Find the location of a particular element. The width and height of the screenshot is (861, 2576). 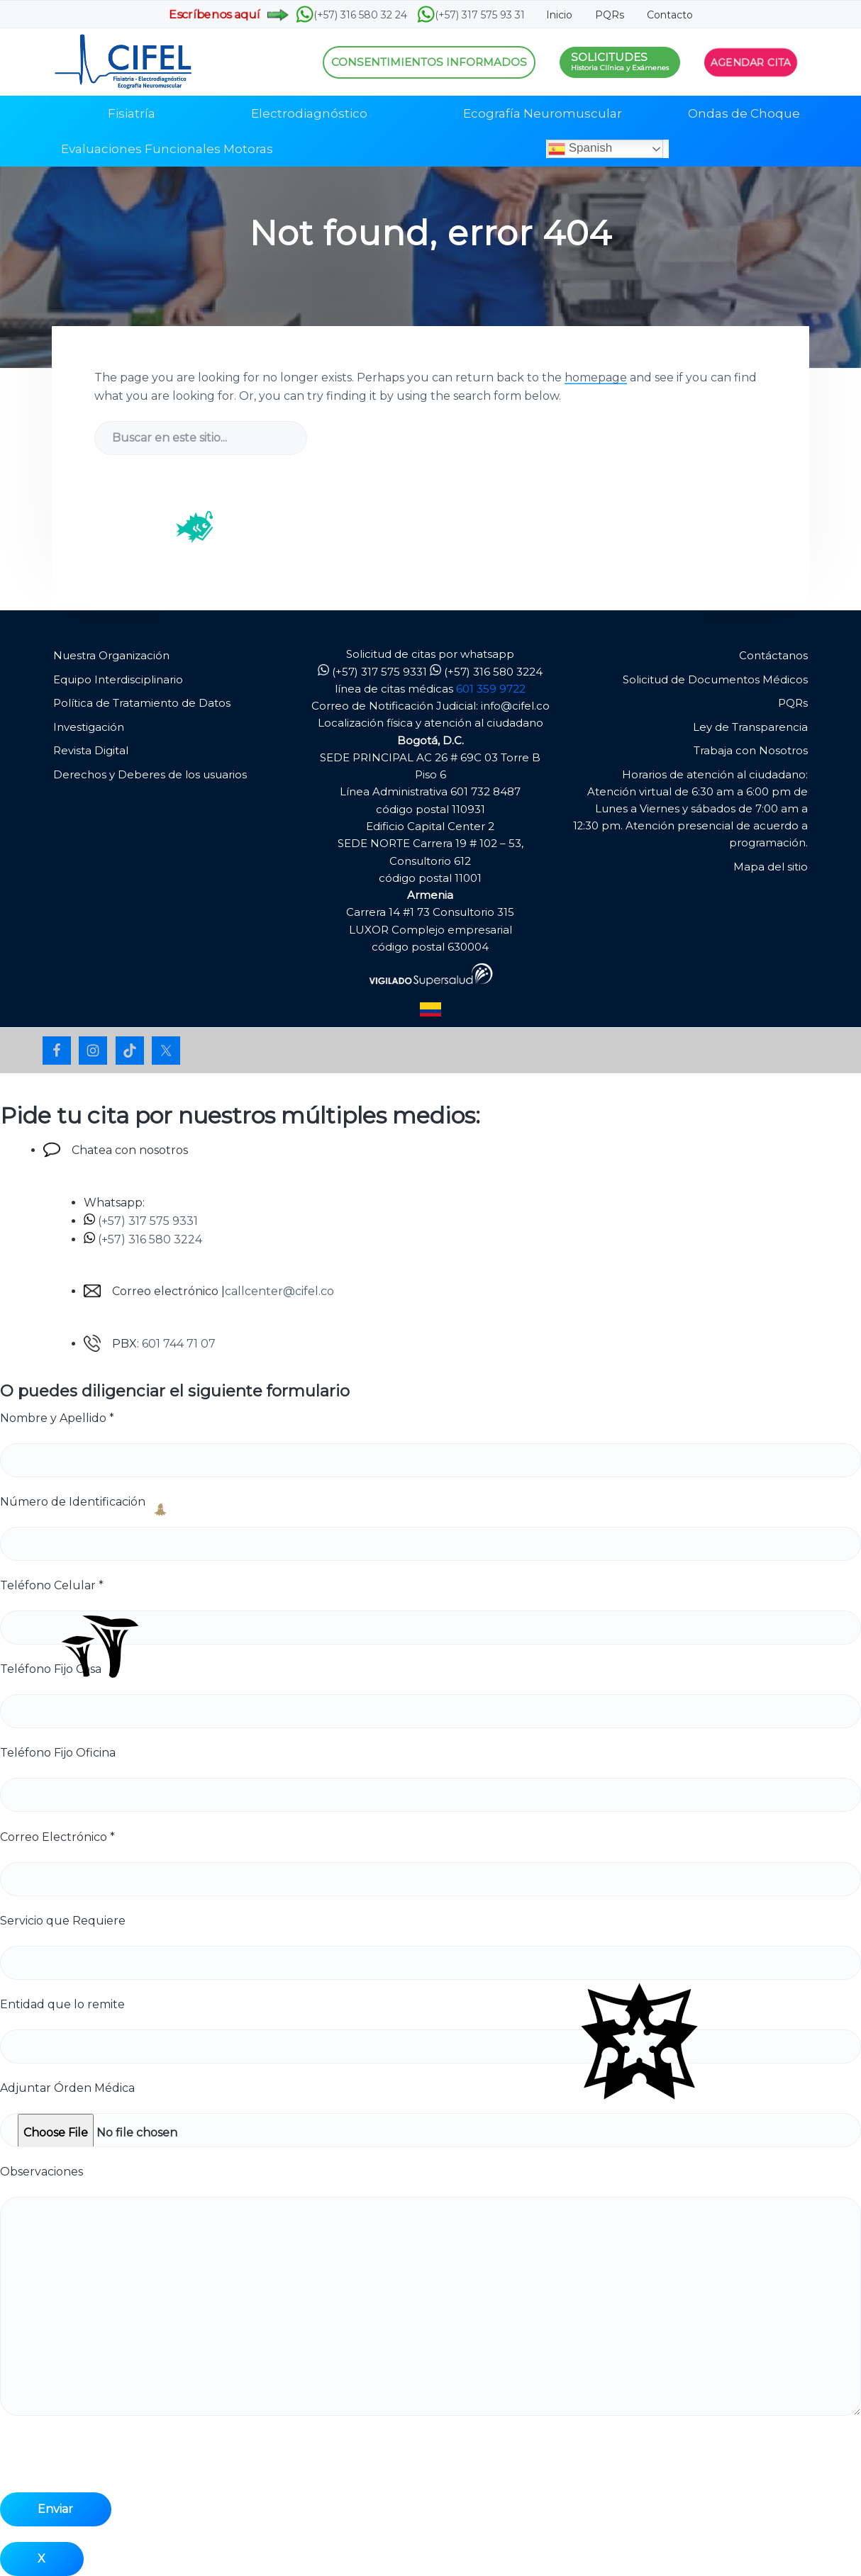

select executioner character class is located at coordinates (160, 1509).